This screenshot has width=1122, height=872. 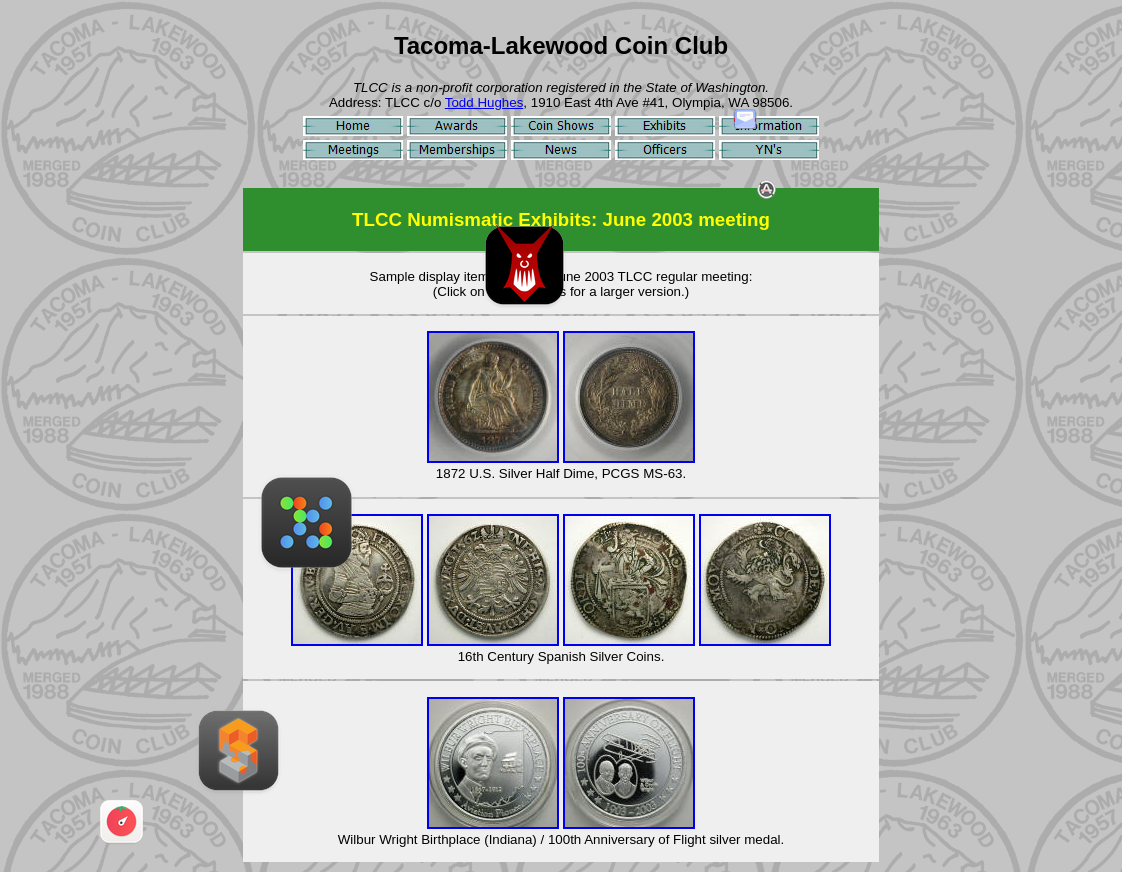 I want to click on launch gnome five or more puzzle game, so click(x=306, y=522).